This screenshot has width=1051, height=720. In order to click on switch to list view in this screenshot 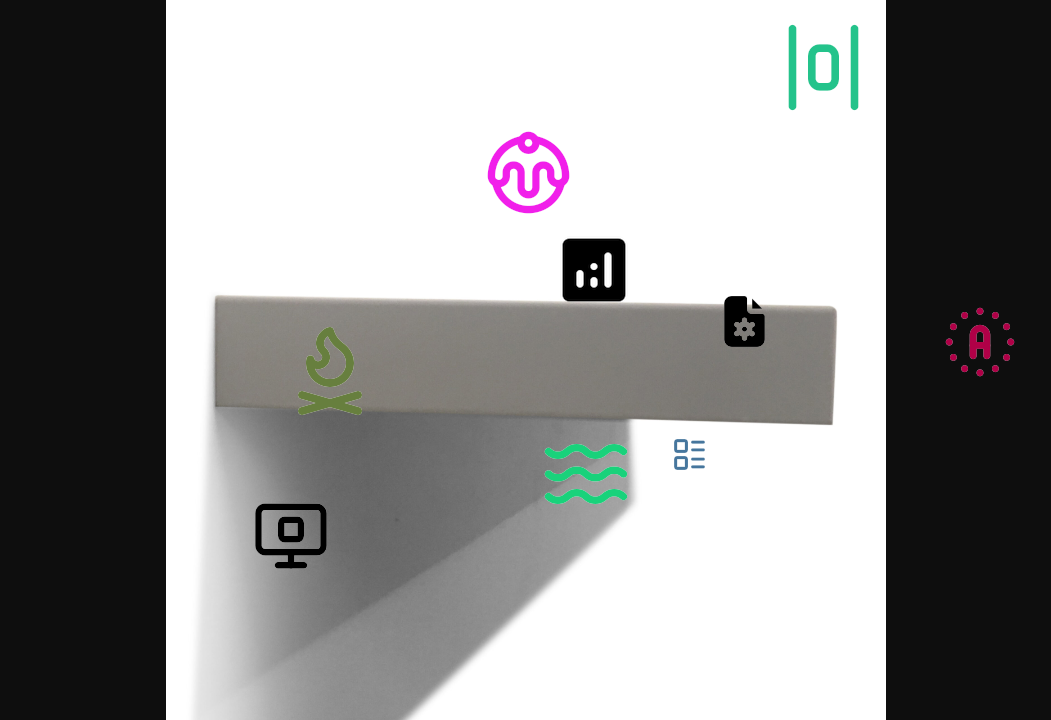, I will do `click(689, 454)`.